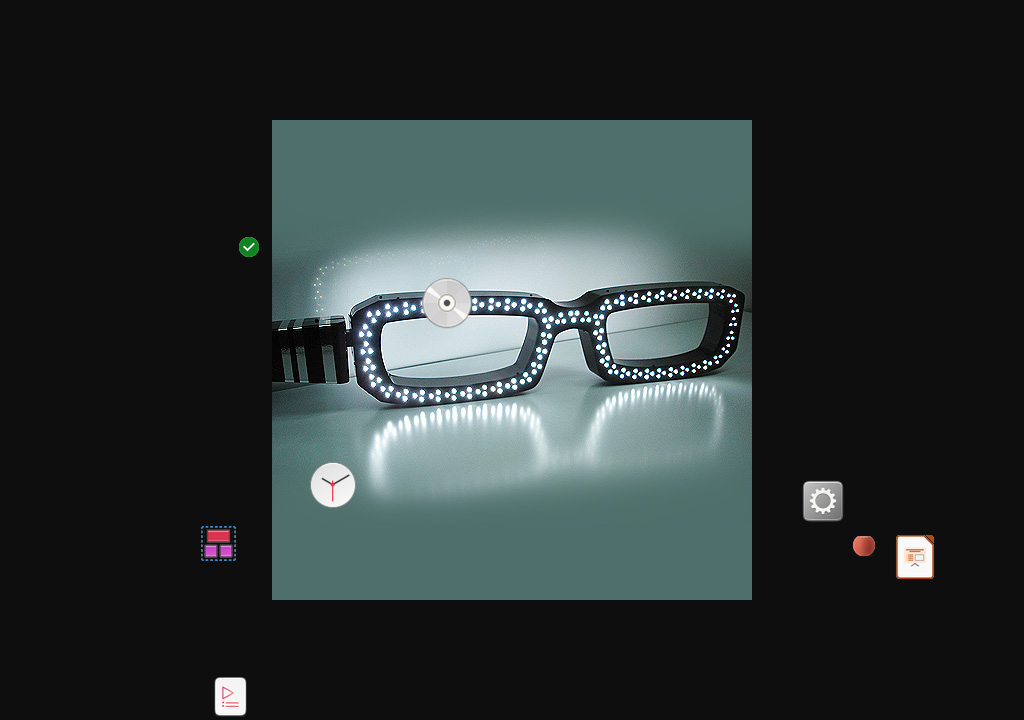 The height and width of the screenshot is (720, 1024). What do you see at coordinates (230, 696) in the screenshot?
I see `an mp3 playlist file` at bounding box center [230, 696].